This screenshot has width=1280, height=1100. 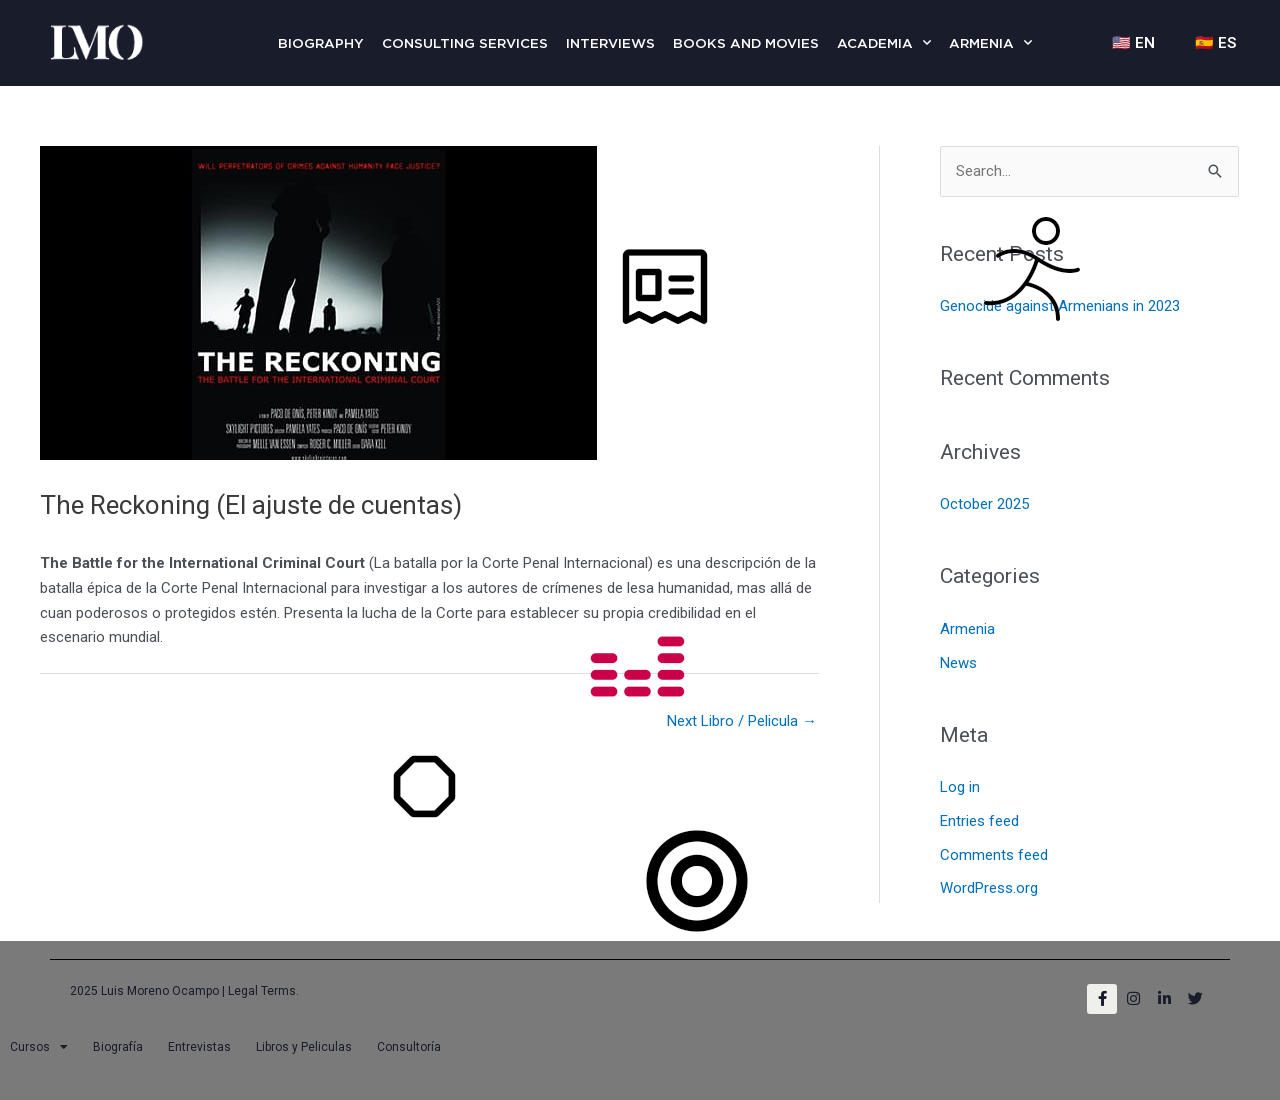 I want to click on select a single option from a list, so click(x=697, y=881).